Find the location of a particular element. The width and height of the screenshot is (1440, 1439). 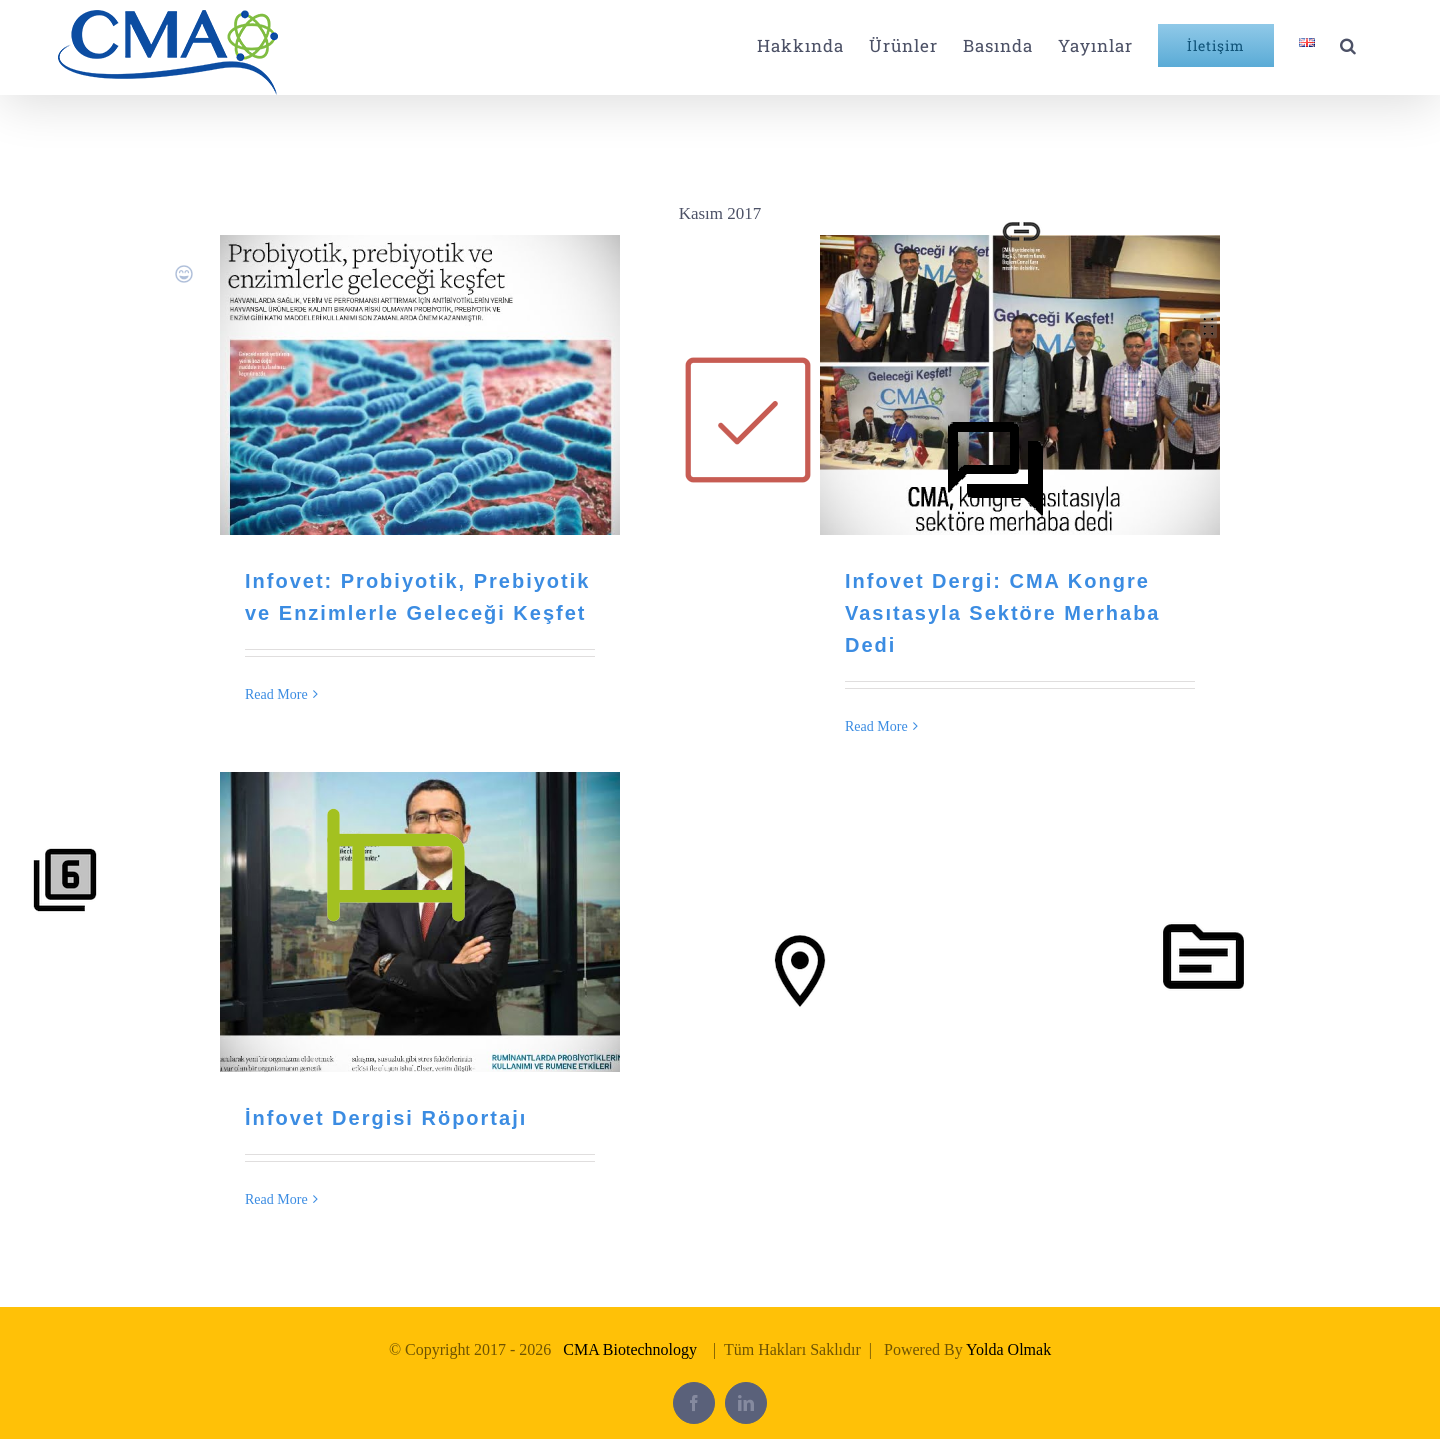

filter option 6 in a series of image filters is located at coordinates (65, 880).